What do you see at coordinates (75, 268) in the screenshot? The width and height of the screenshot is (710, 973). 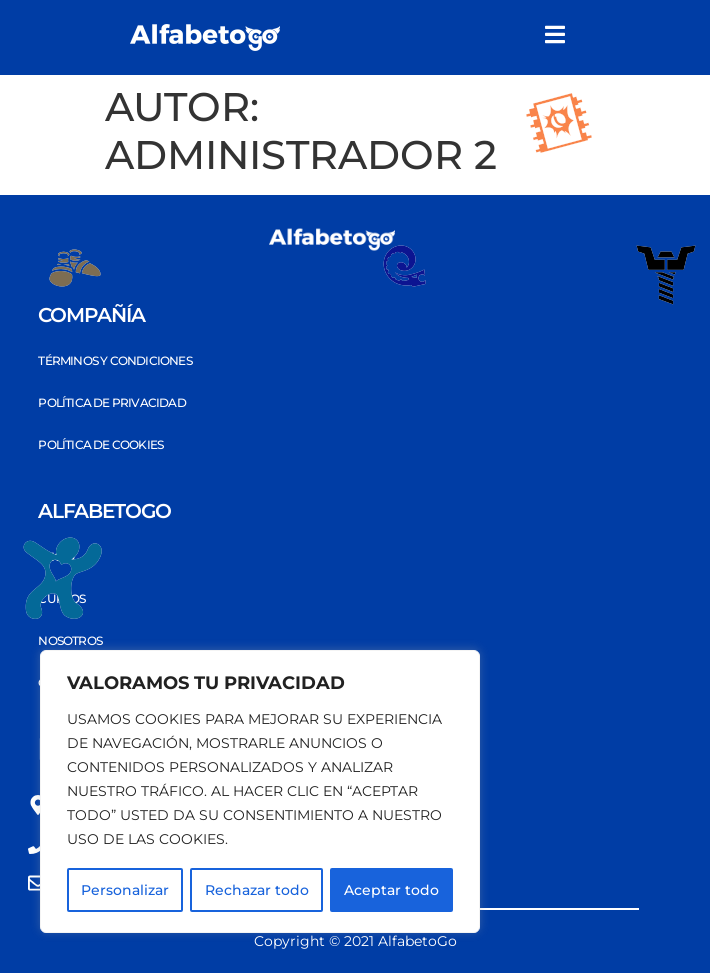 I see `sonic the hedgehog character or game reference` at bounding box center [75, 268].